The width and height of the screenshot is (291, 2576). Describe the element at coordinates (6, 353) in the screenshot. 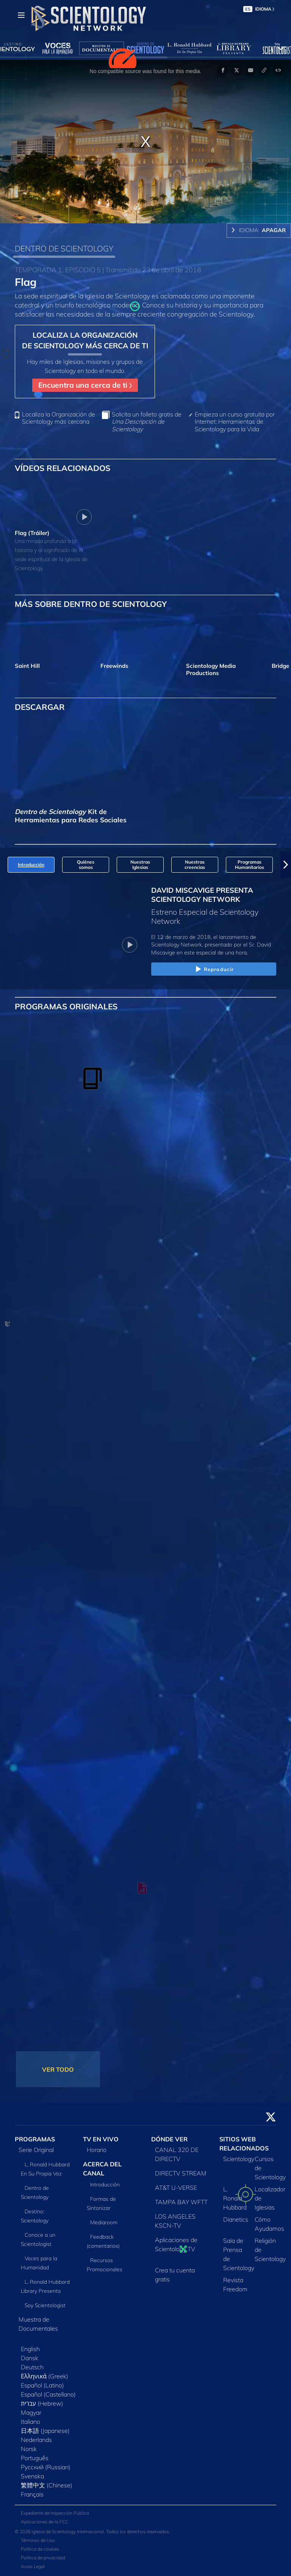

I see `access security settings` at that location.